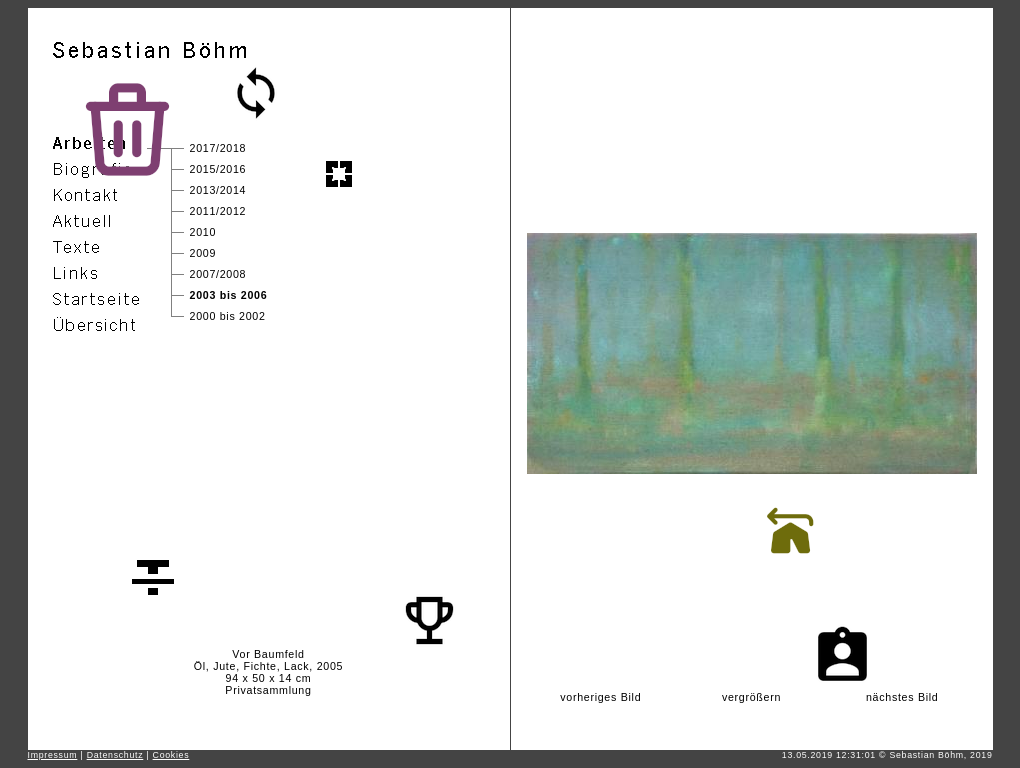 This screenshot has height=768, width=1020. I want to click on view pages or documents, so click(339, 174).